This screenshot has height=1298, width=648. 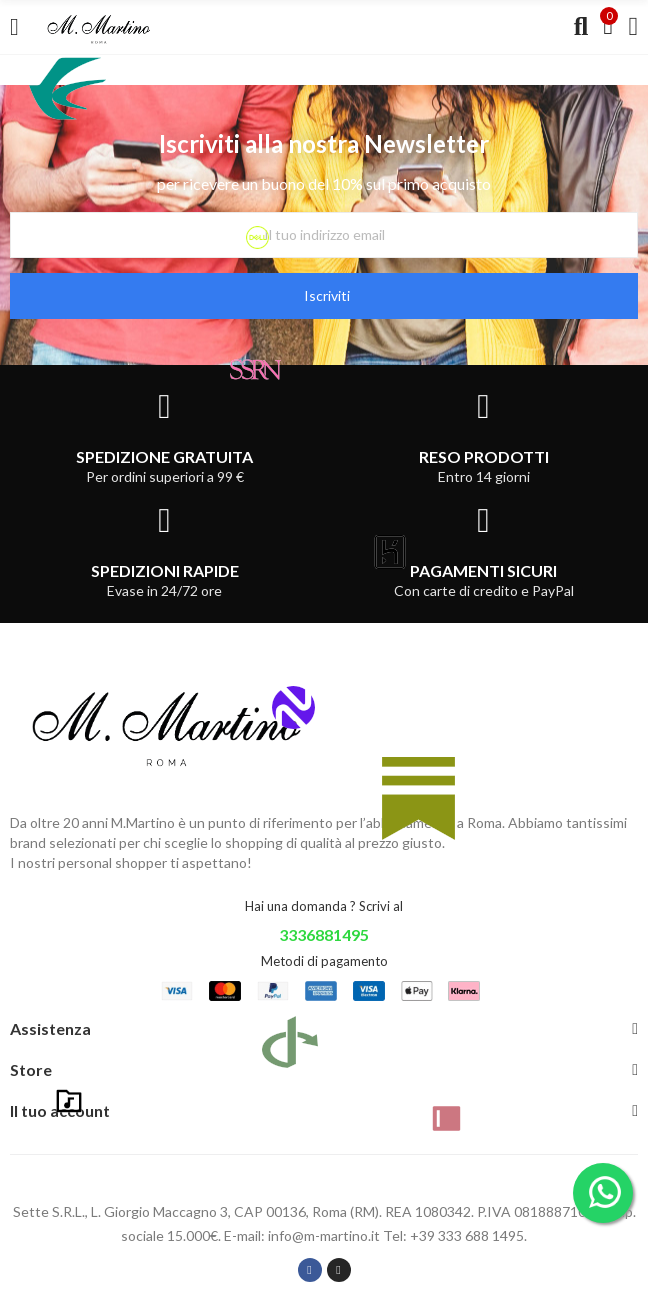 I want to click on open the Substack app, so click(x=418, y=798).